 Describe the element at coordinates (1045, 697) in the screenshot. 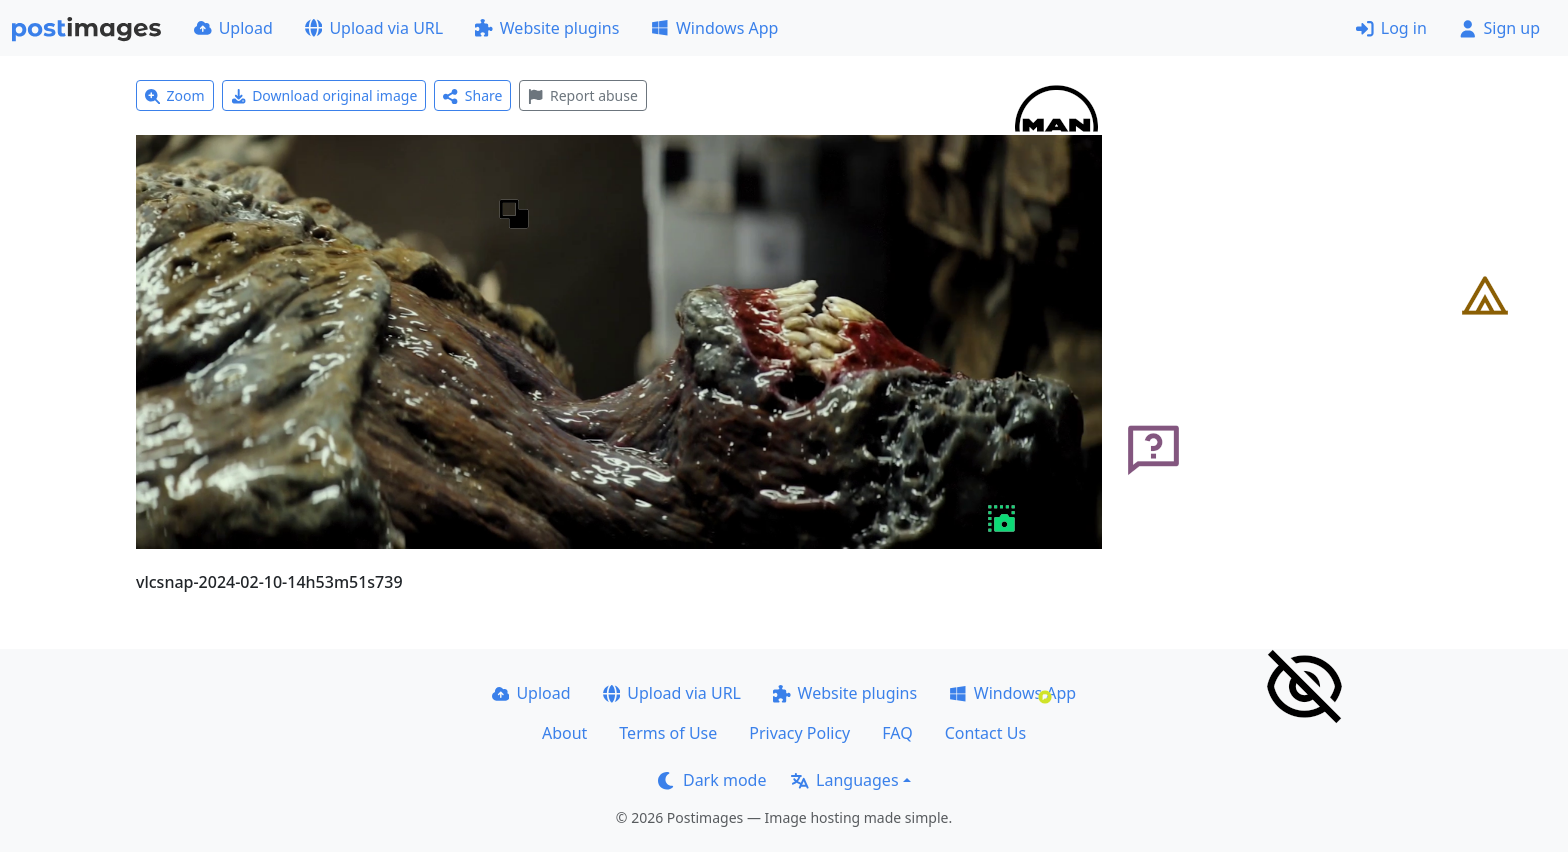

I see `open the pixelfed app` at that location.